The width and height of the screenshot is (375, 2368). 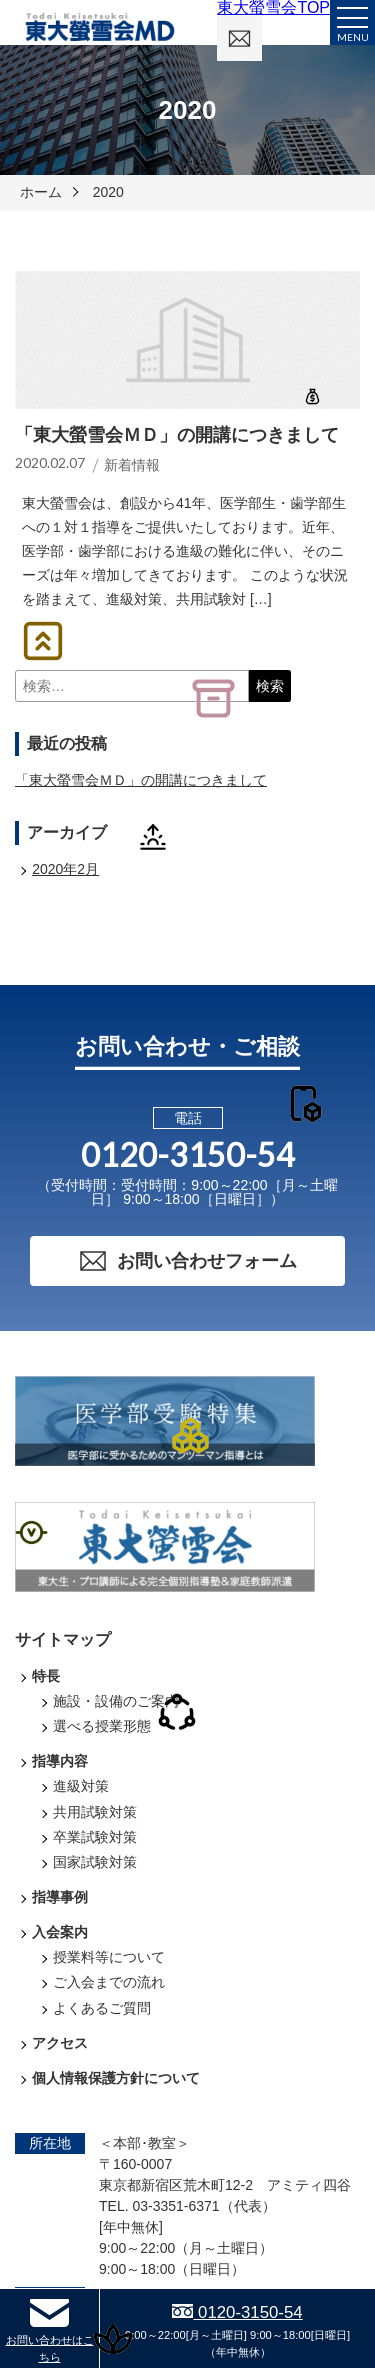 What do you see at coordinates (312, 396) in the screenshot?
I see `view tax information or documents` at bounding box center [312, 396].